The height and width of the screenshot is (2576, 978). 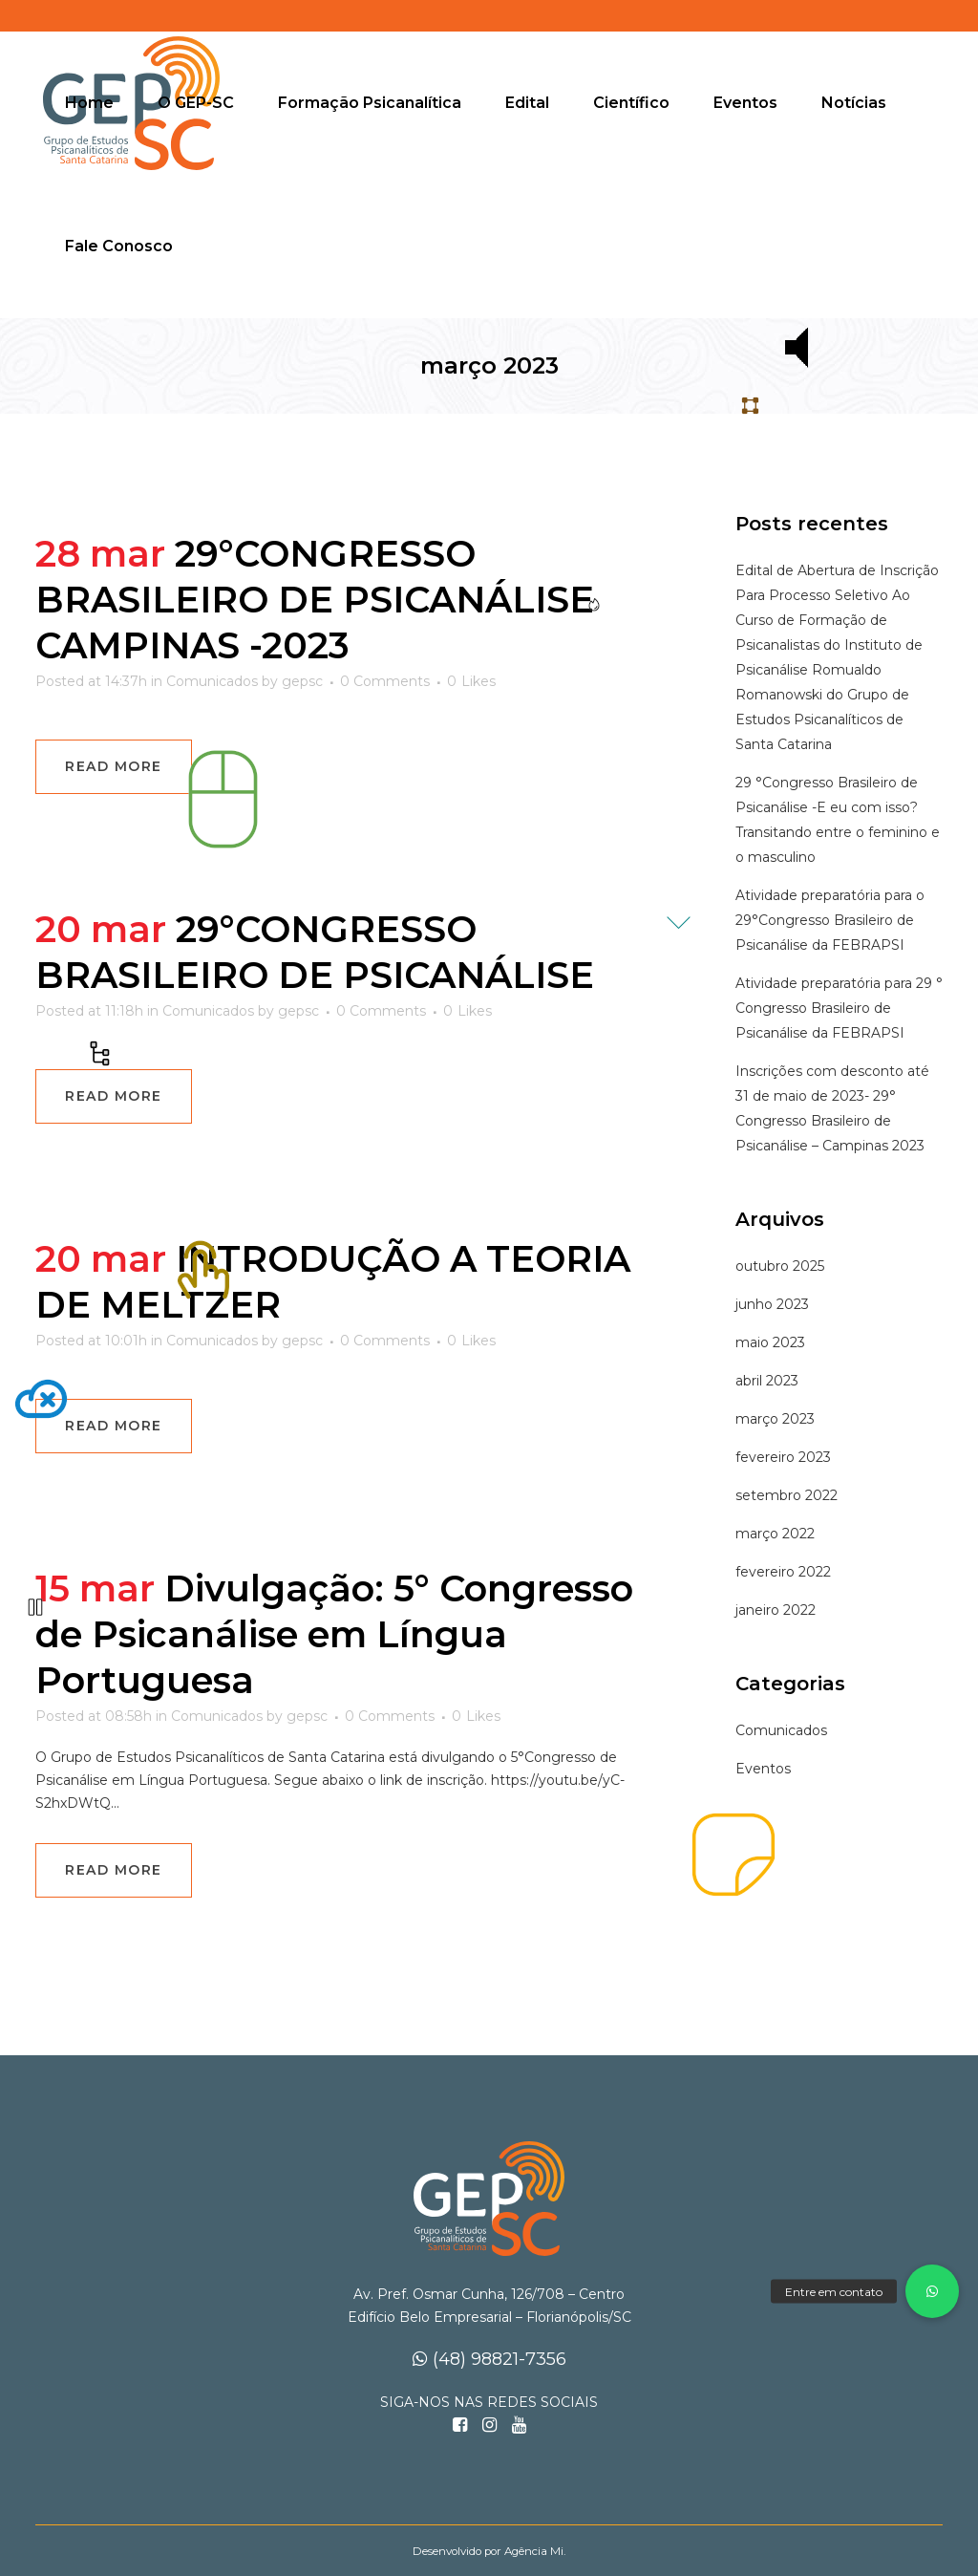 What do you see at coordinates (203, 1271) in the screenshot?
I see `tap to interact with this element` at bounding box center [203, 1271].